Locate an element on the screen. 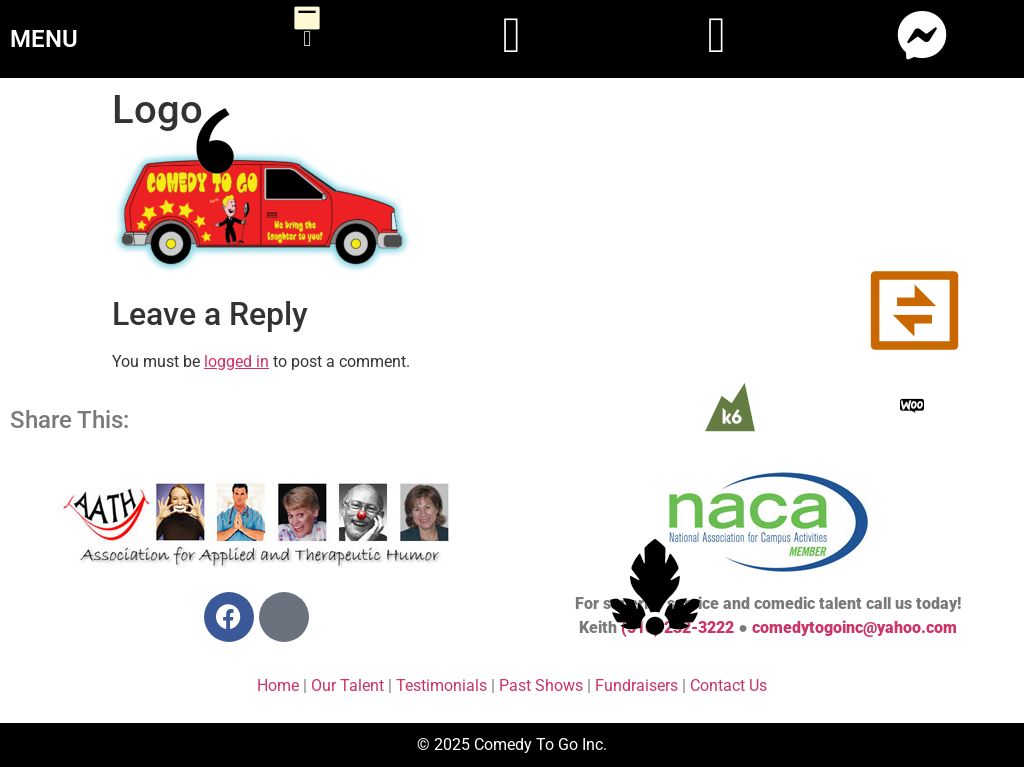  k6 load testing tool logo is located at coordinates (730, 407).